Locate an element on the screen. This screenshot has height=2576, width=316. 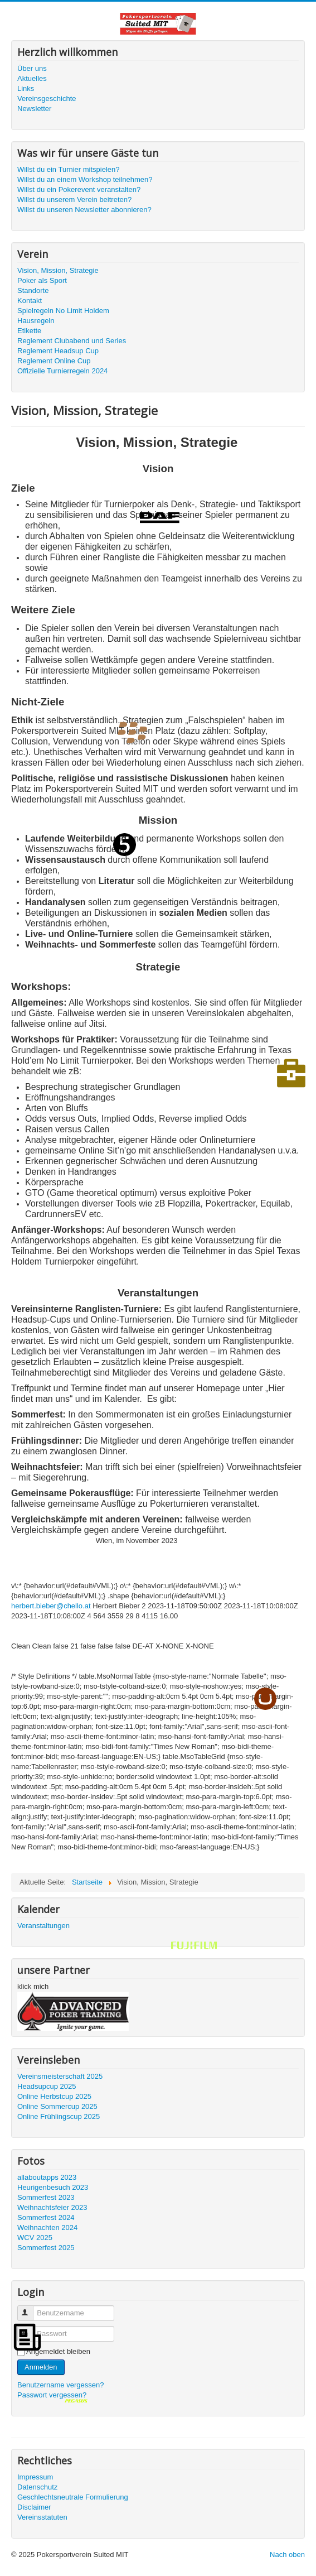
view news articles is located at coordinates (27, 2337).